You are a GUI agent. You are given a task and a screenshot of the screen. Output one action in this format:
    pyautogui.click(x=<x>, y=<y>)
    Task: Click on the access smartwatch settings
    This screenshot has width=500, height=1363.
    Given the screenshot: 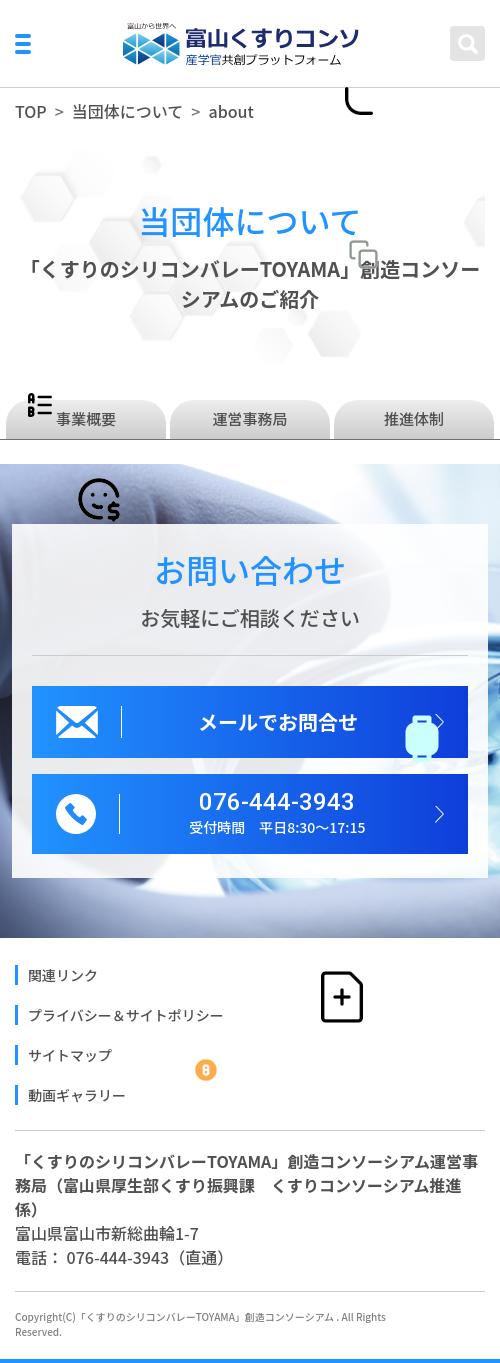 What is the action you would take?
    pyautogui.click(x=422, y=739)
    